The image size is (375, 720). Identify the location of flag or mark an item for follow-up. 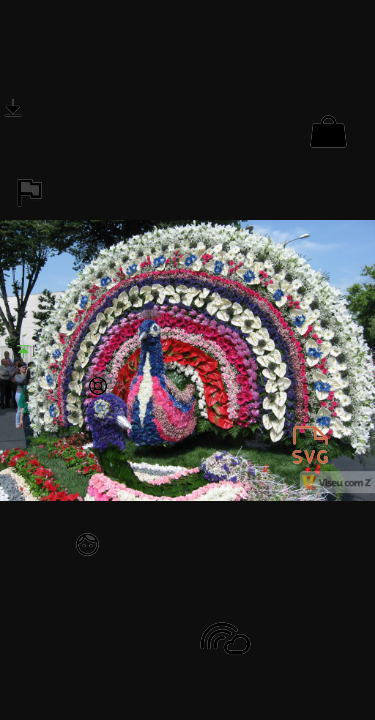
(29, 192).